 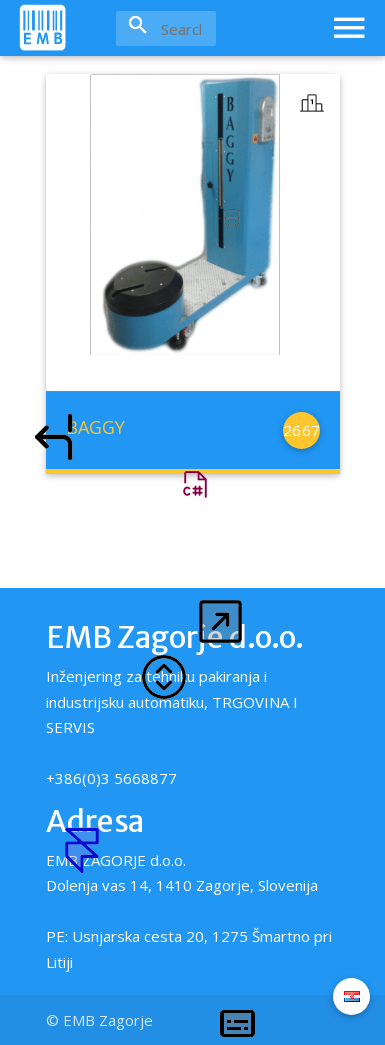 What do you see at coordinates (312, 103) in the screenshot?
I see `view leaderboard or rankings` at bounding box center [312, 103].